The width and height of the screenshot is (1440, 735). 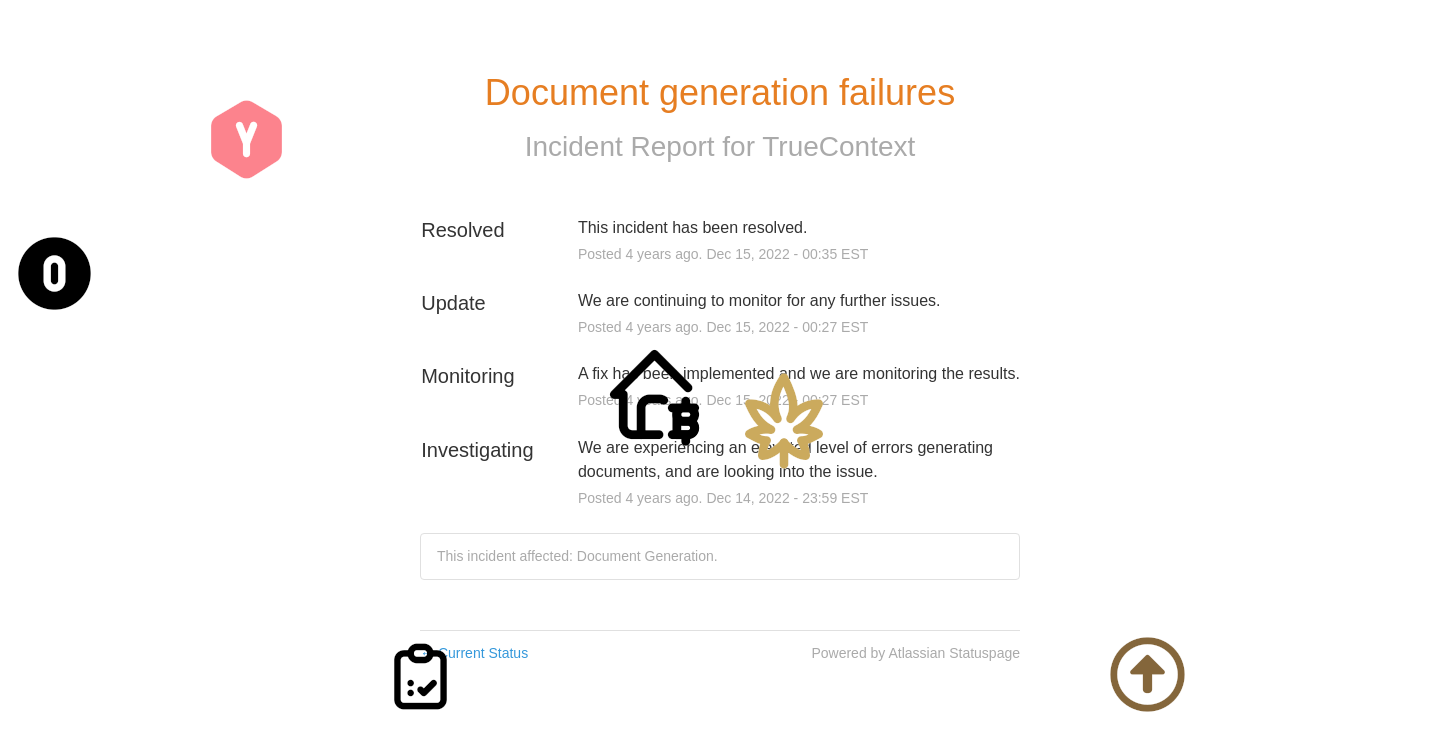 What do you see at coordinates (654, 394) in the screenshot?
I see `access bitcoin wallet or crypto home dashboard` at bounding box center [654, 394].